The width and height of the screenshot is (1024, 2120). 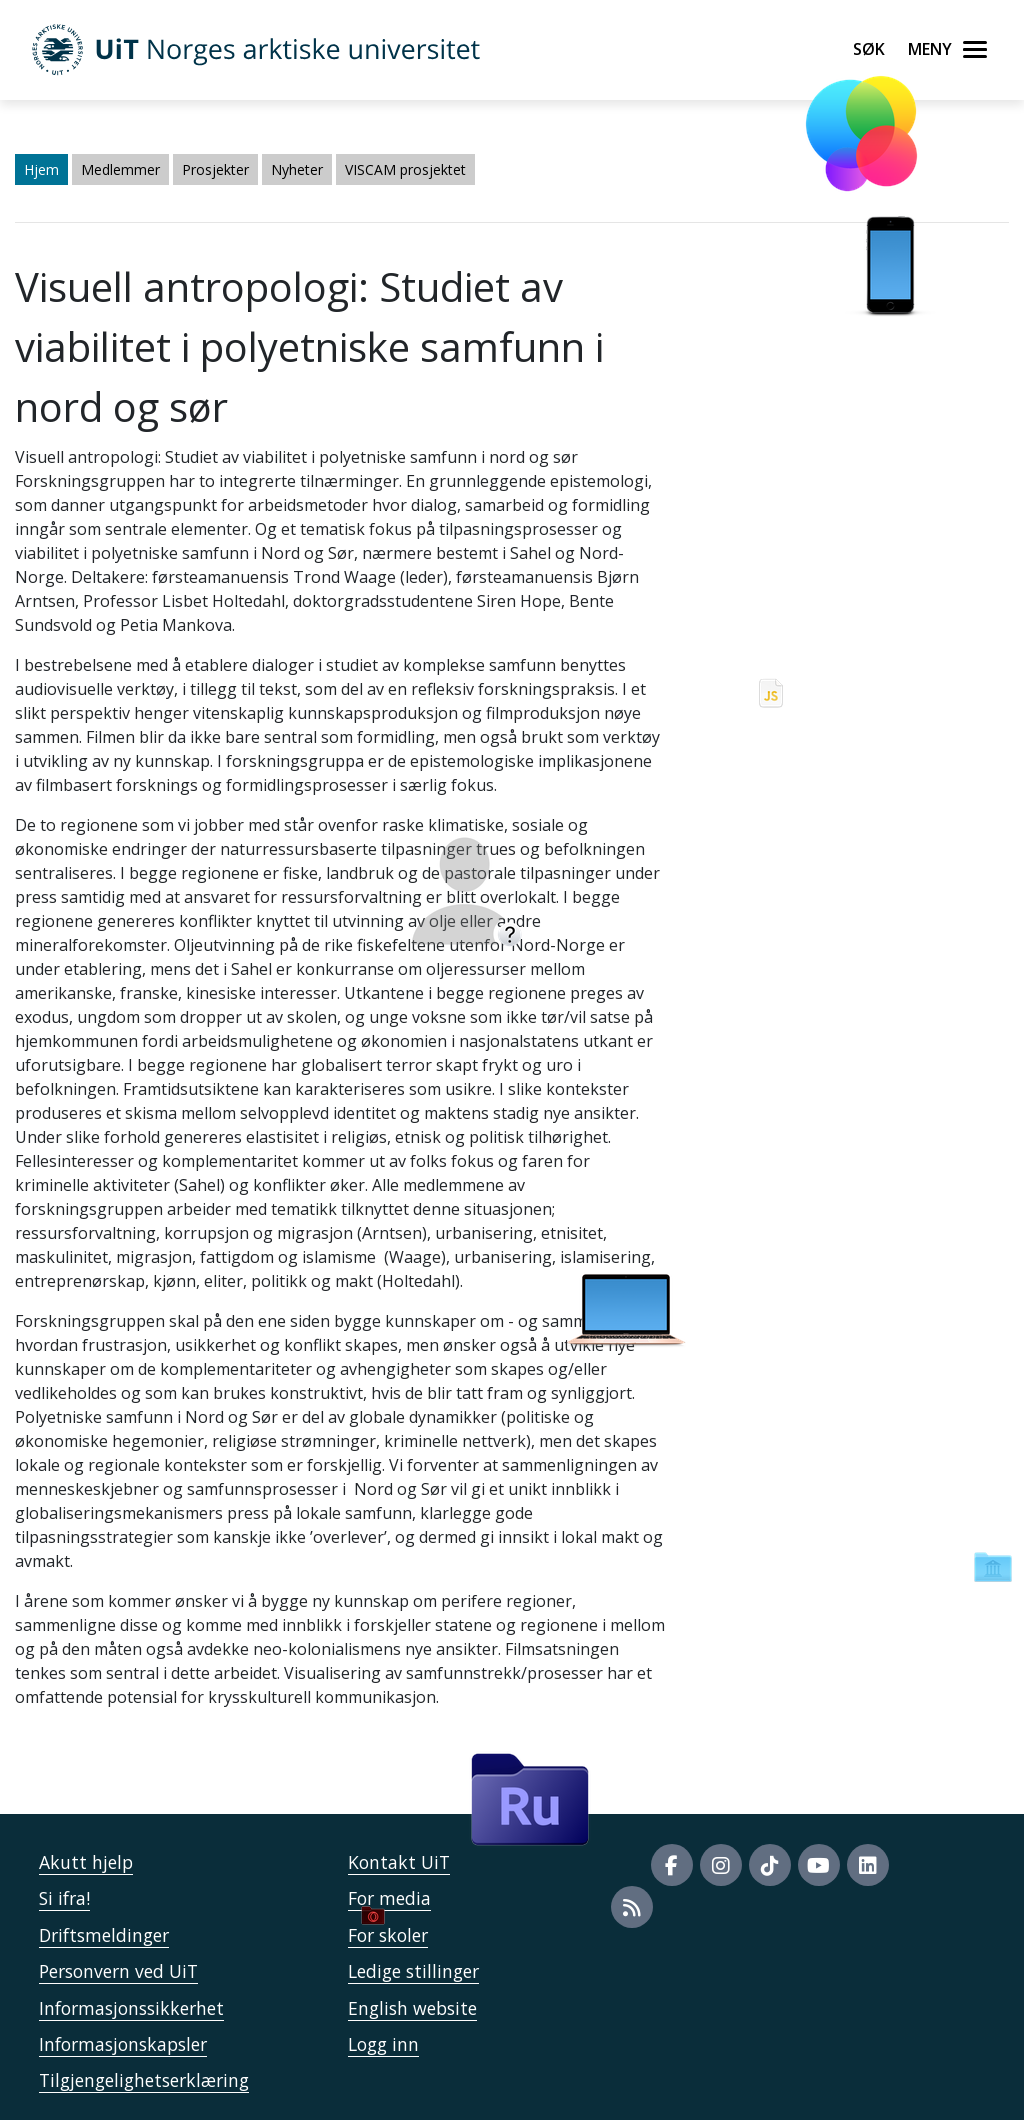 I want to click on unknown or unidentified user account, so click(x=464, y=890).